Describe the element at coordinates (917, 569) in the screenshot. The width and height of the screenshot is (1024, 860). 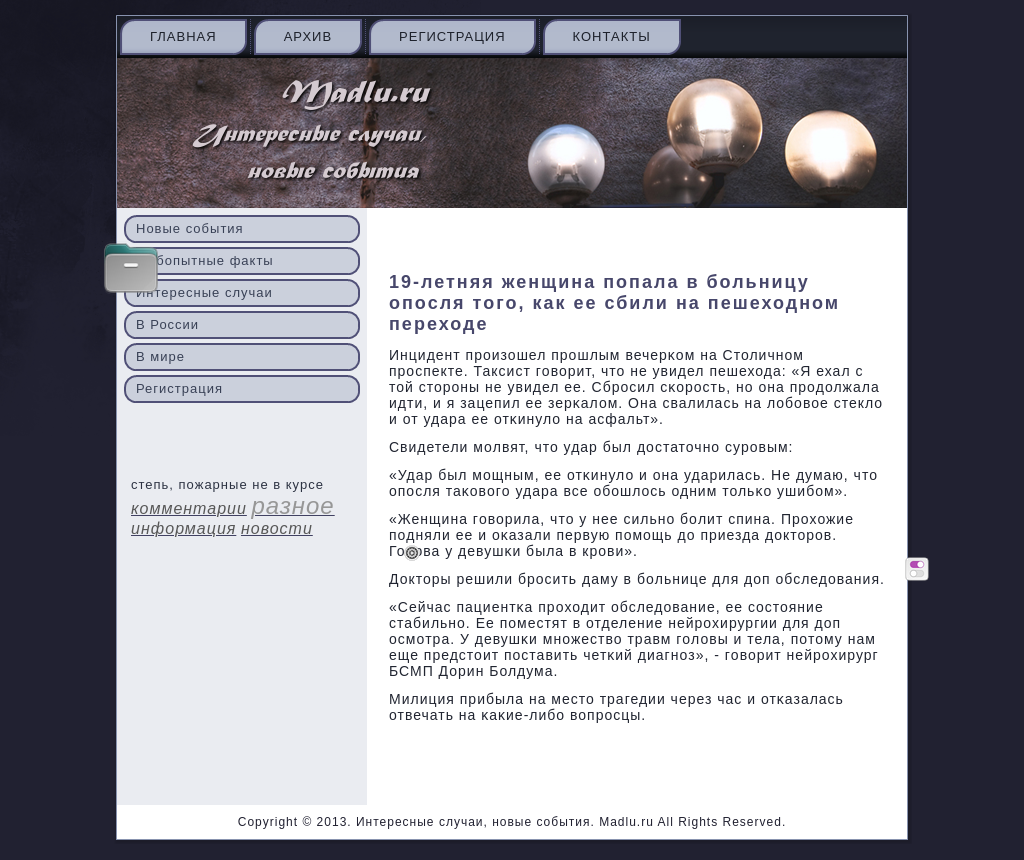
I see `open system settings or preferences` at that location.